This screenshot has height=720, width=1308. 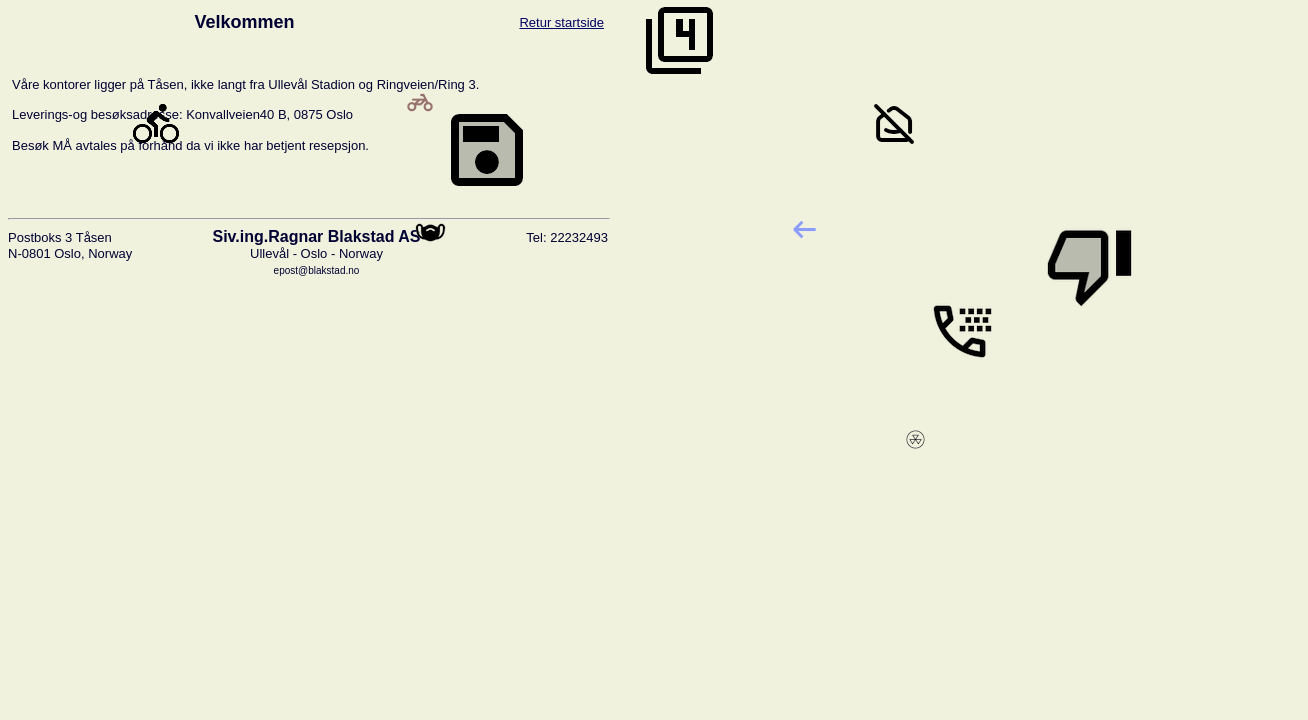 I want to click on fallout shelter location marker, so click(x=915, y=439).